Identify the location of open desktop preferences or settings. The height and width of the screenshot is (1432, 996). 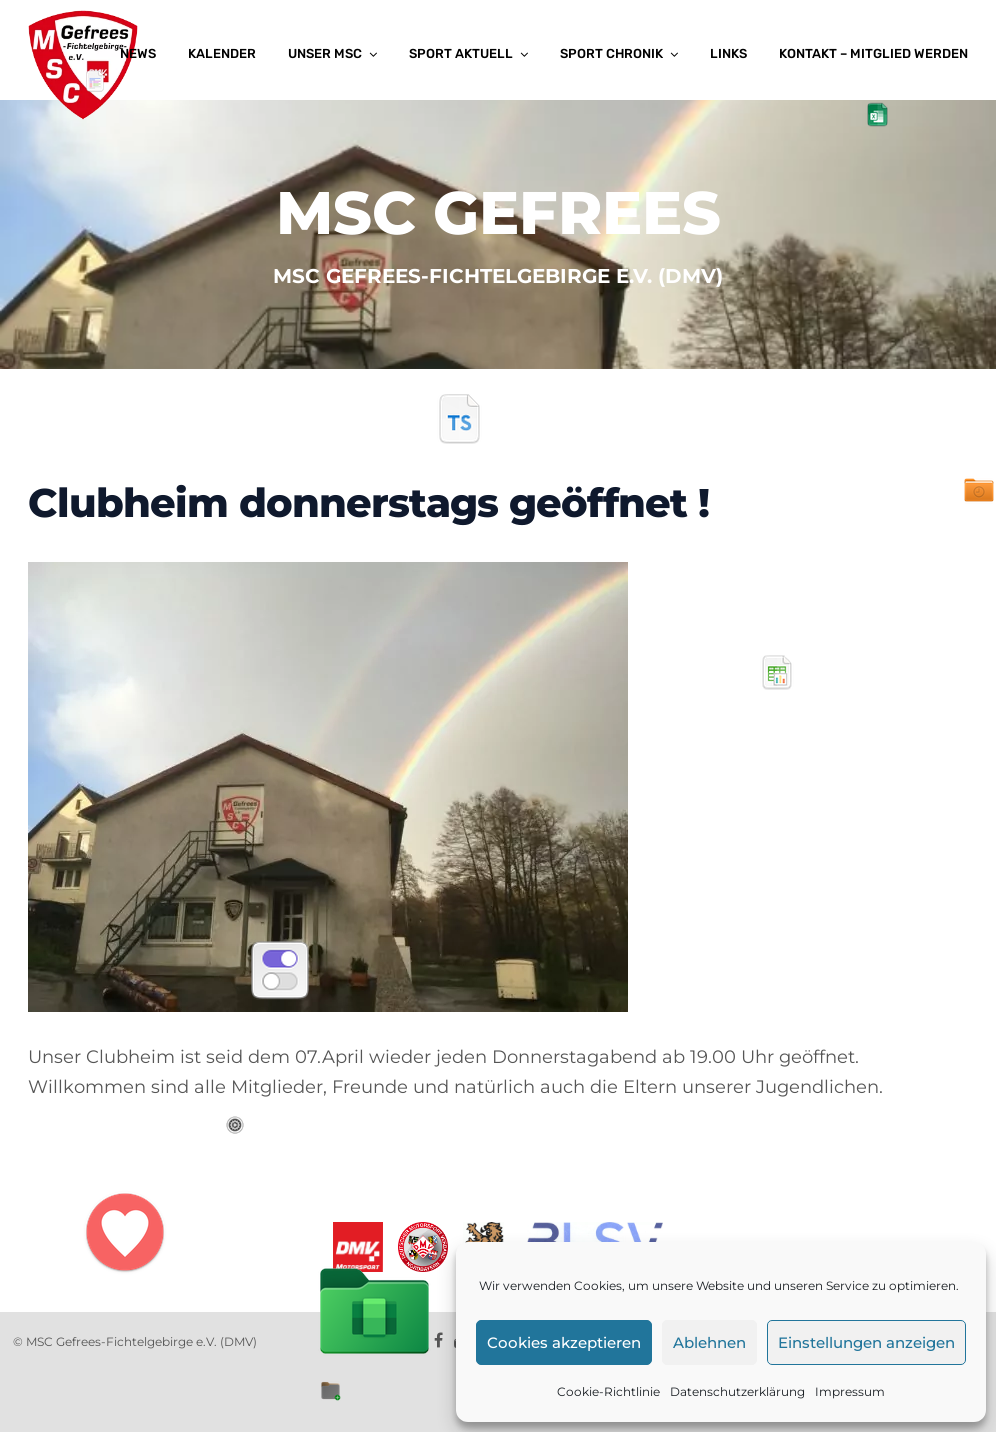
(280, 970).